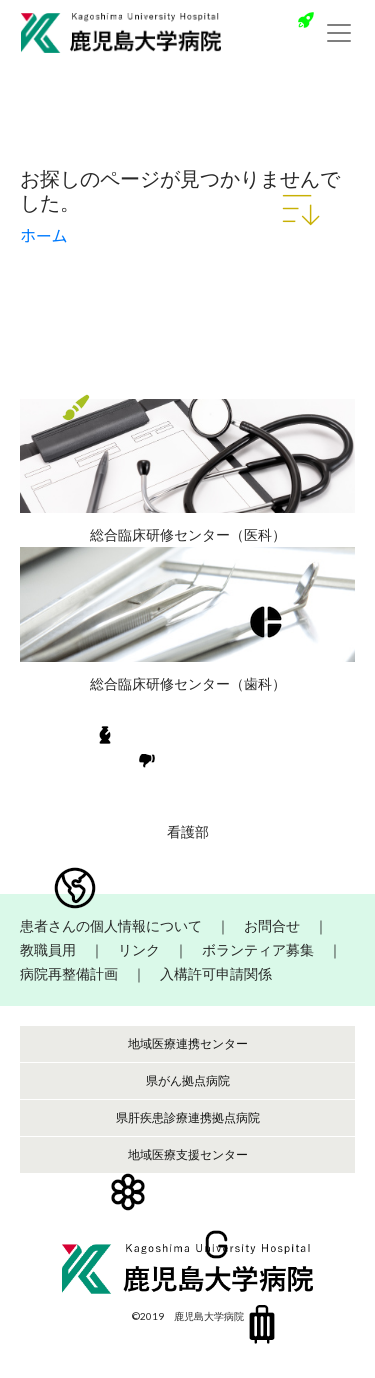 The height and width of the screenshot is (1378, 375). I want to click on represents the bishop piece in a chess game, so click(105, 735).